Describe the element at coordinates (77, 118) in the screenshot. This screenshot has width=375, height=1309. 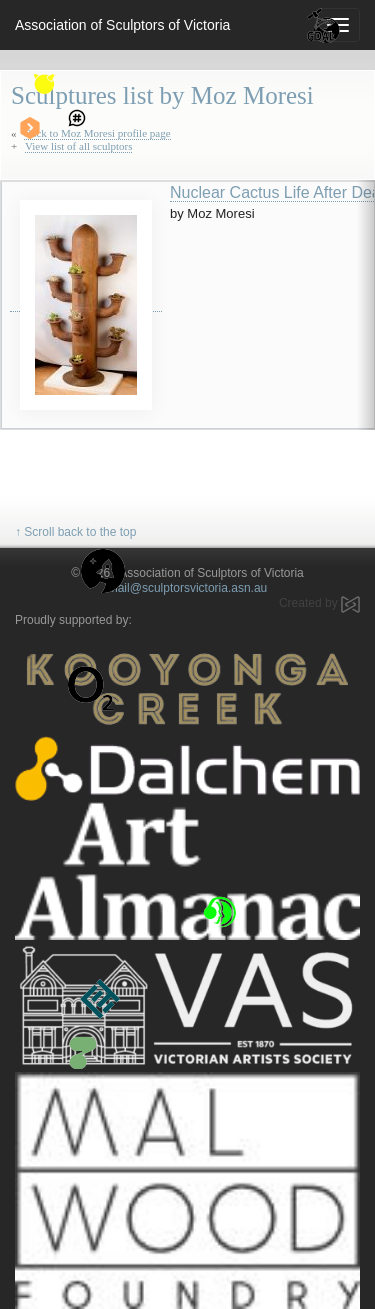
I see `open a threaded conversation` at that location.